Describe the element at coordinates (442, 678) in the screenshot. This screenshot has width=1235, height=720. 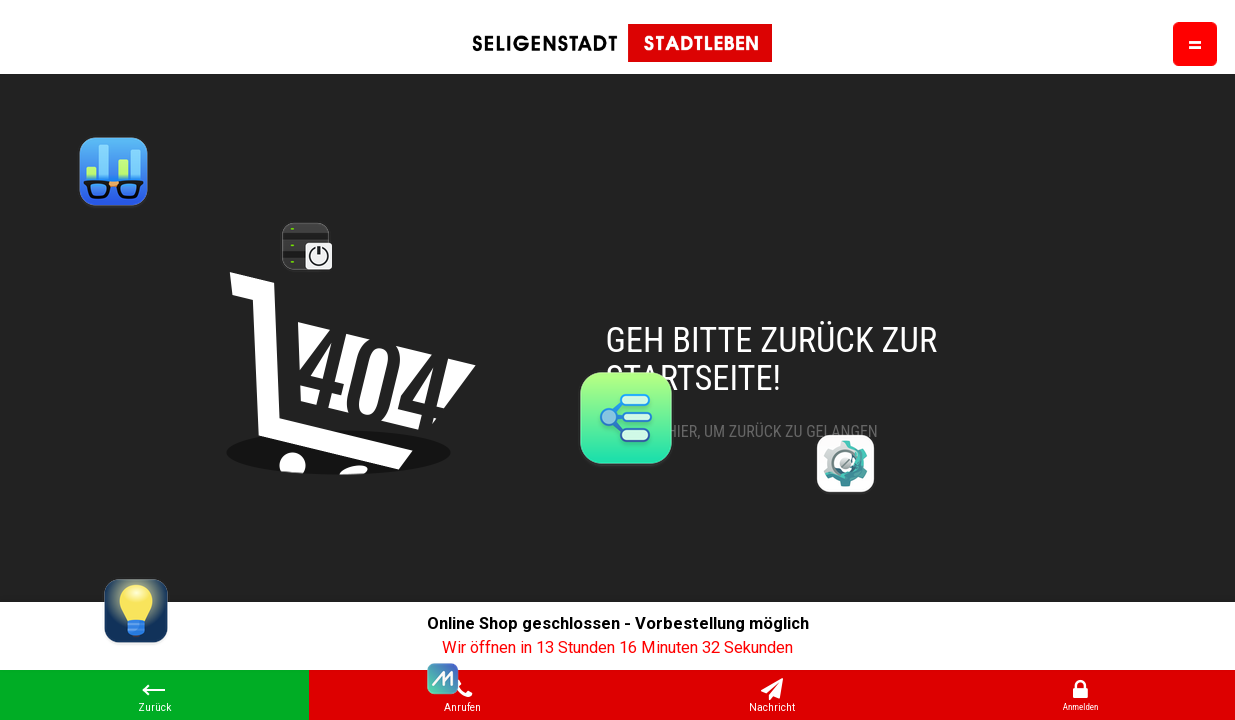
I see `open the maxint app` at that location.